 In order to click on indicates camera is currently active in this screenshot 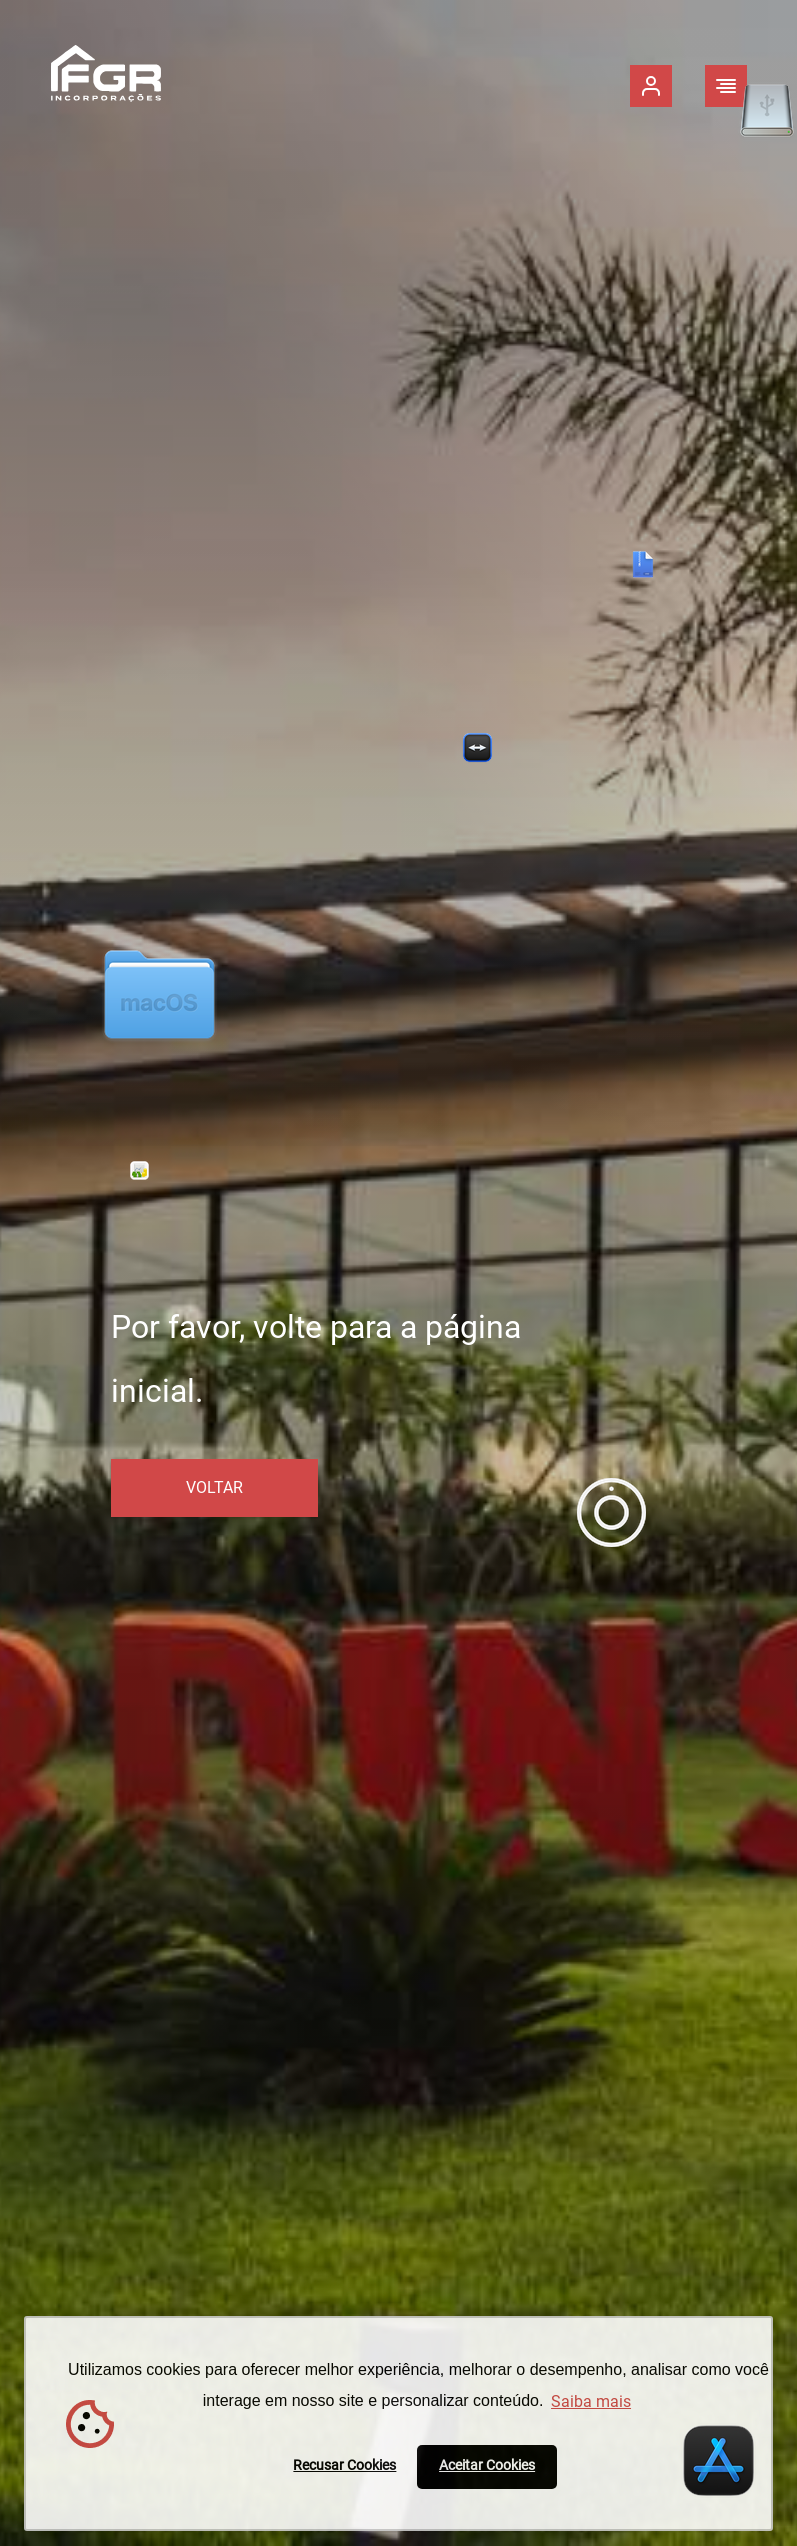, I will do `click(611, 1512)`.